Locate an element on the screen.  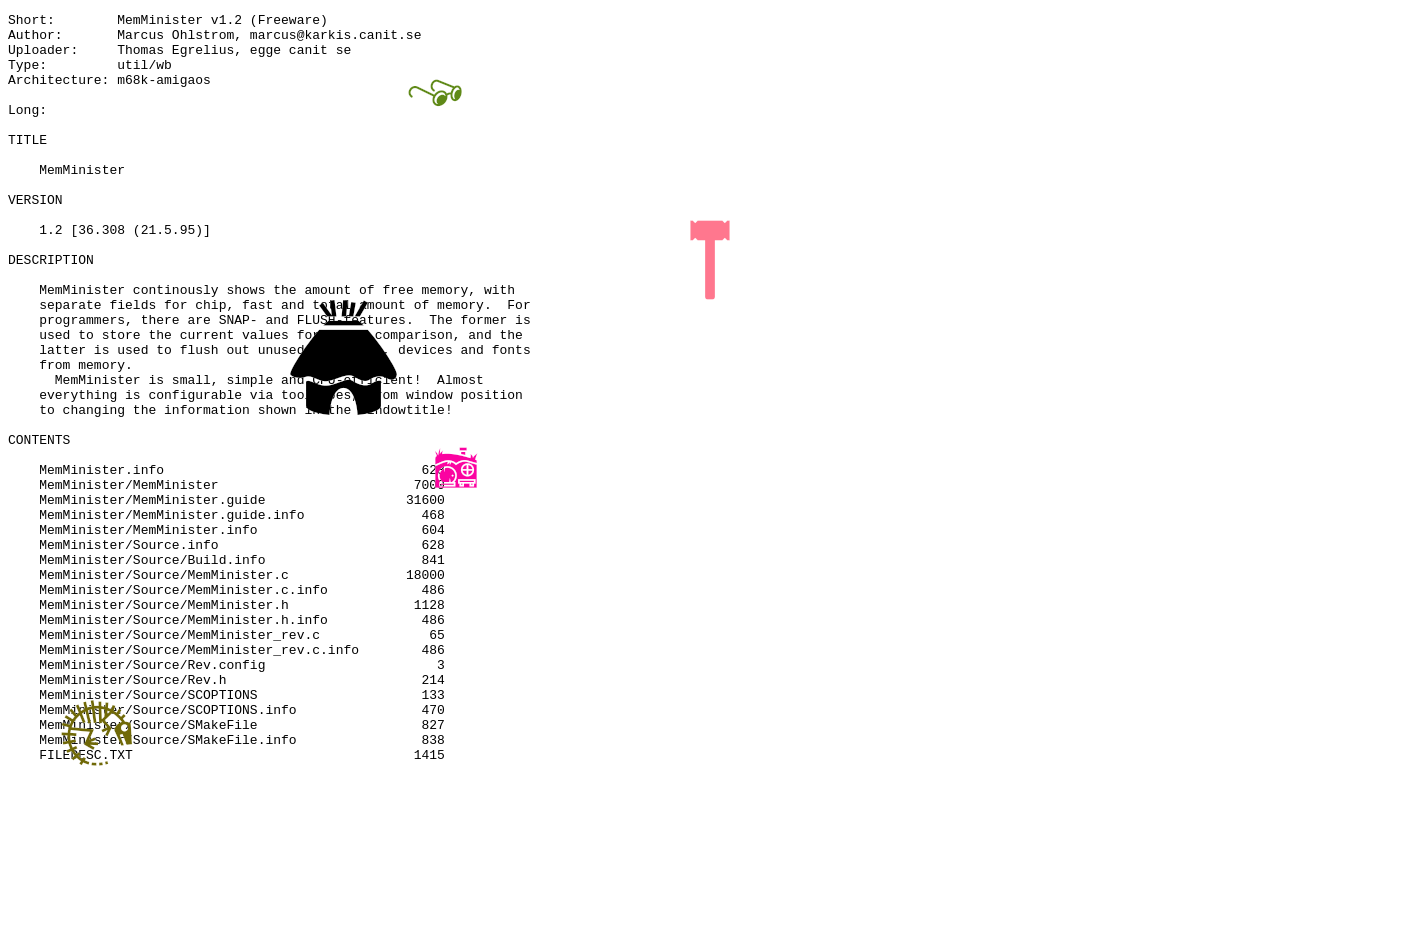
select a hut or shelter in-game is located at coordinates (343, 357).